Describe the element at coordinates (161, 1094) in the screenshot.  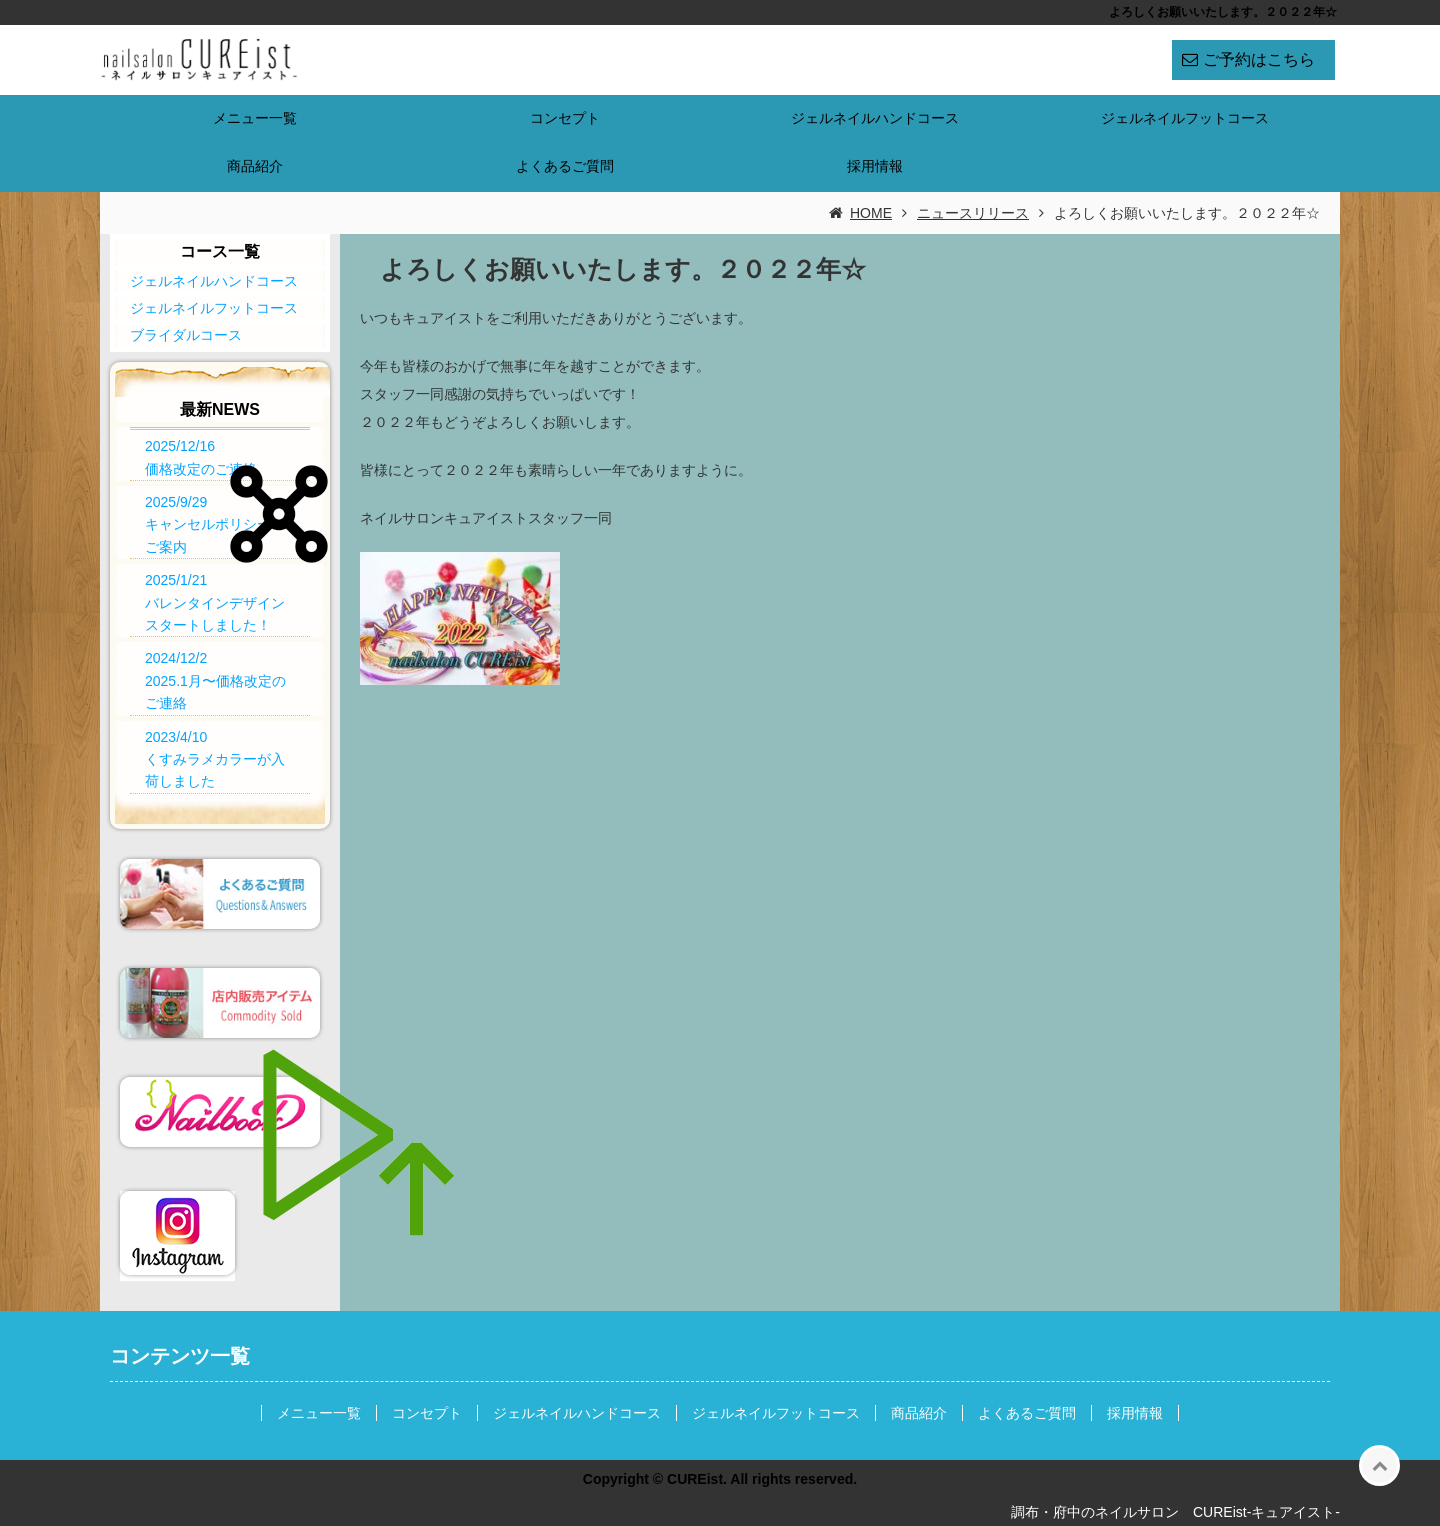
I see `indicates a namespace or module in code` at that location.